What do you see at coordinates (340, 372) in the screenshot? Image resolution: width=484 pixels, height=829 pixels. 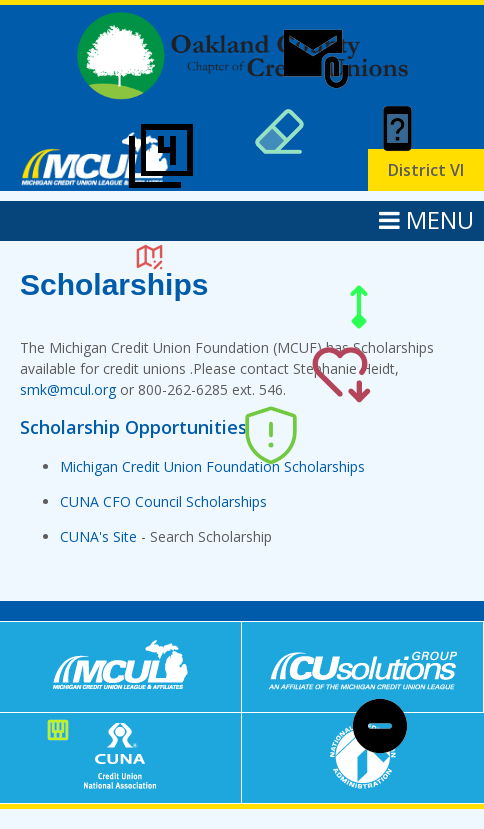 I see `download liked or favorited content` at bounding box center [340, 372].